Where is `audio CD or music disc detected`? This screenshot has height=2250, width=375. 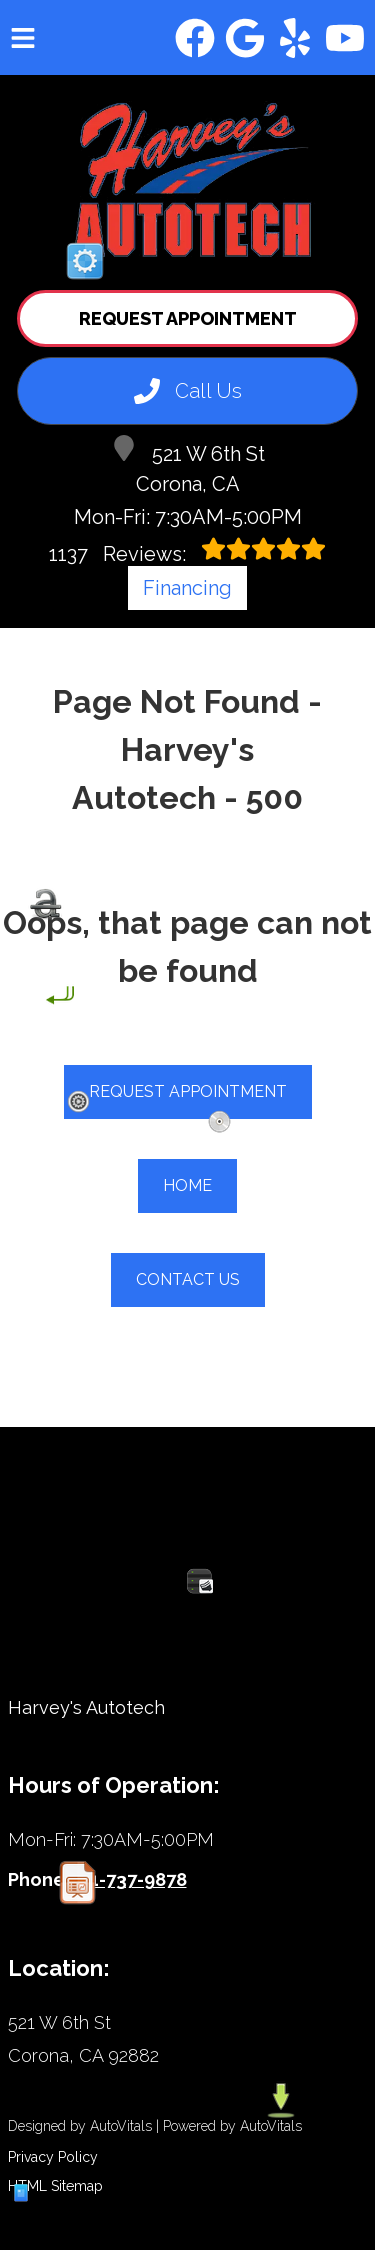
audio CD or music disc detected is located at coordinates (219, 1121).